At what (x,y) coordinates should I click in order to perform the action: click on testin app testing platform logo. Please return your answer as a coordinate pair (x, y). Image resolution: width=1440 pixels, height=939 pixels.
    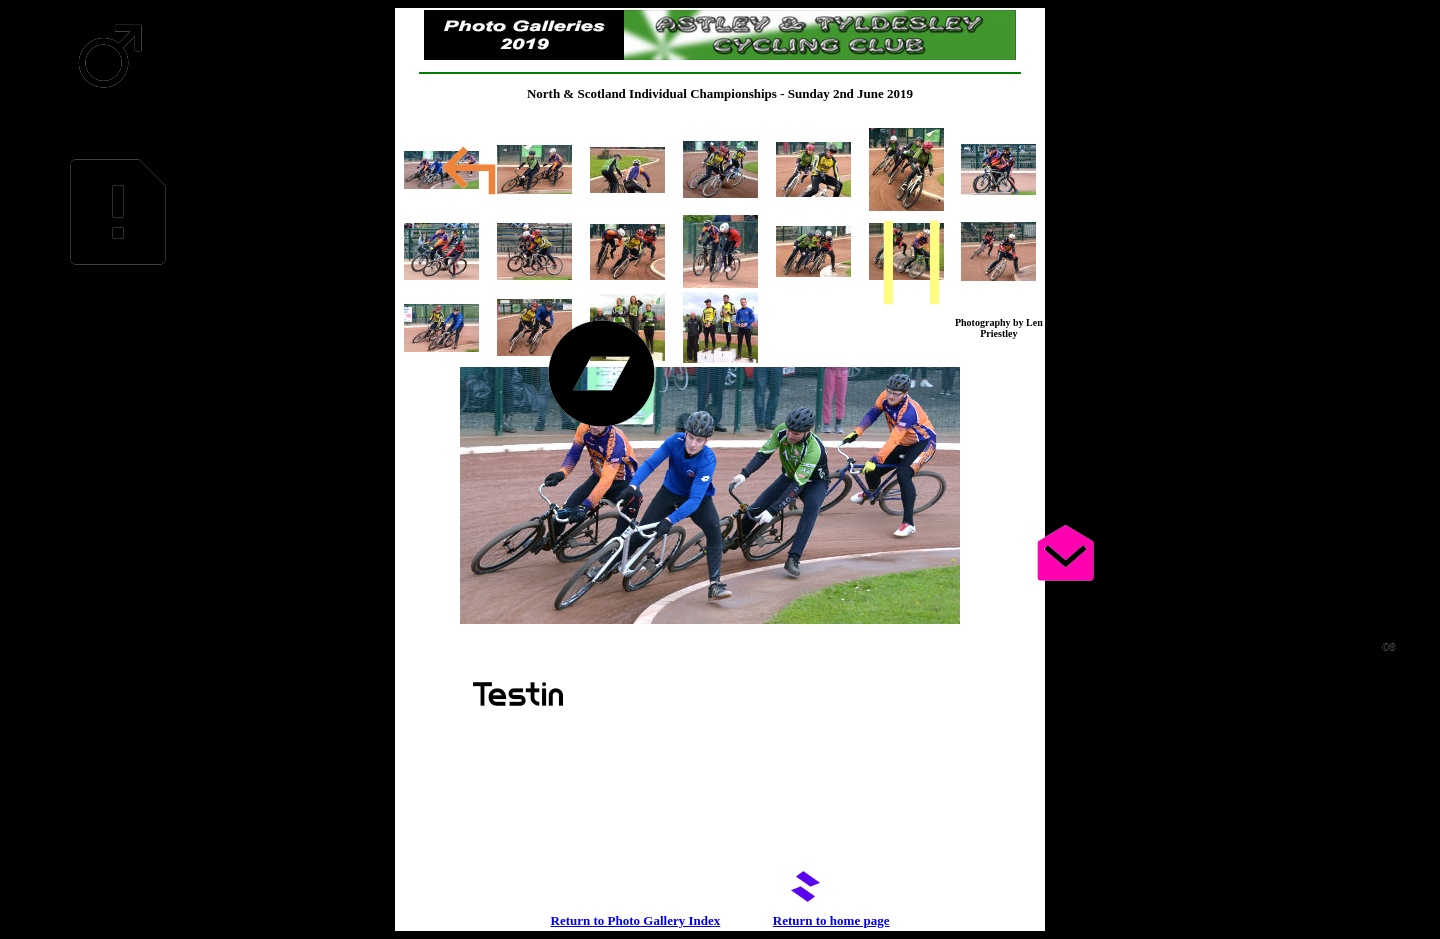
    Looking at the image, I should click on (518, 694).